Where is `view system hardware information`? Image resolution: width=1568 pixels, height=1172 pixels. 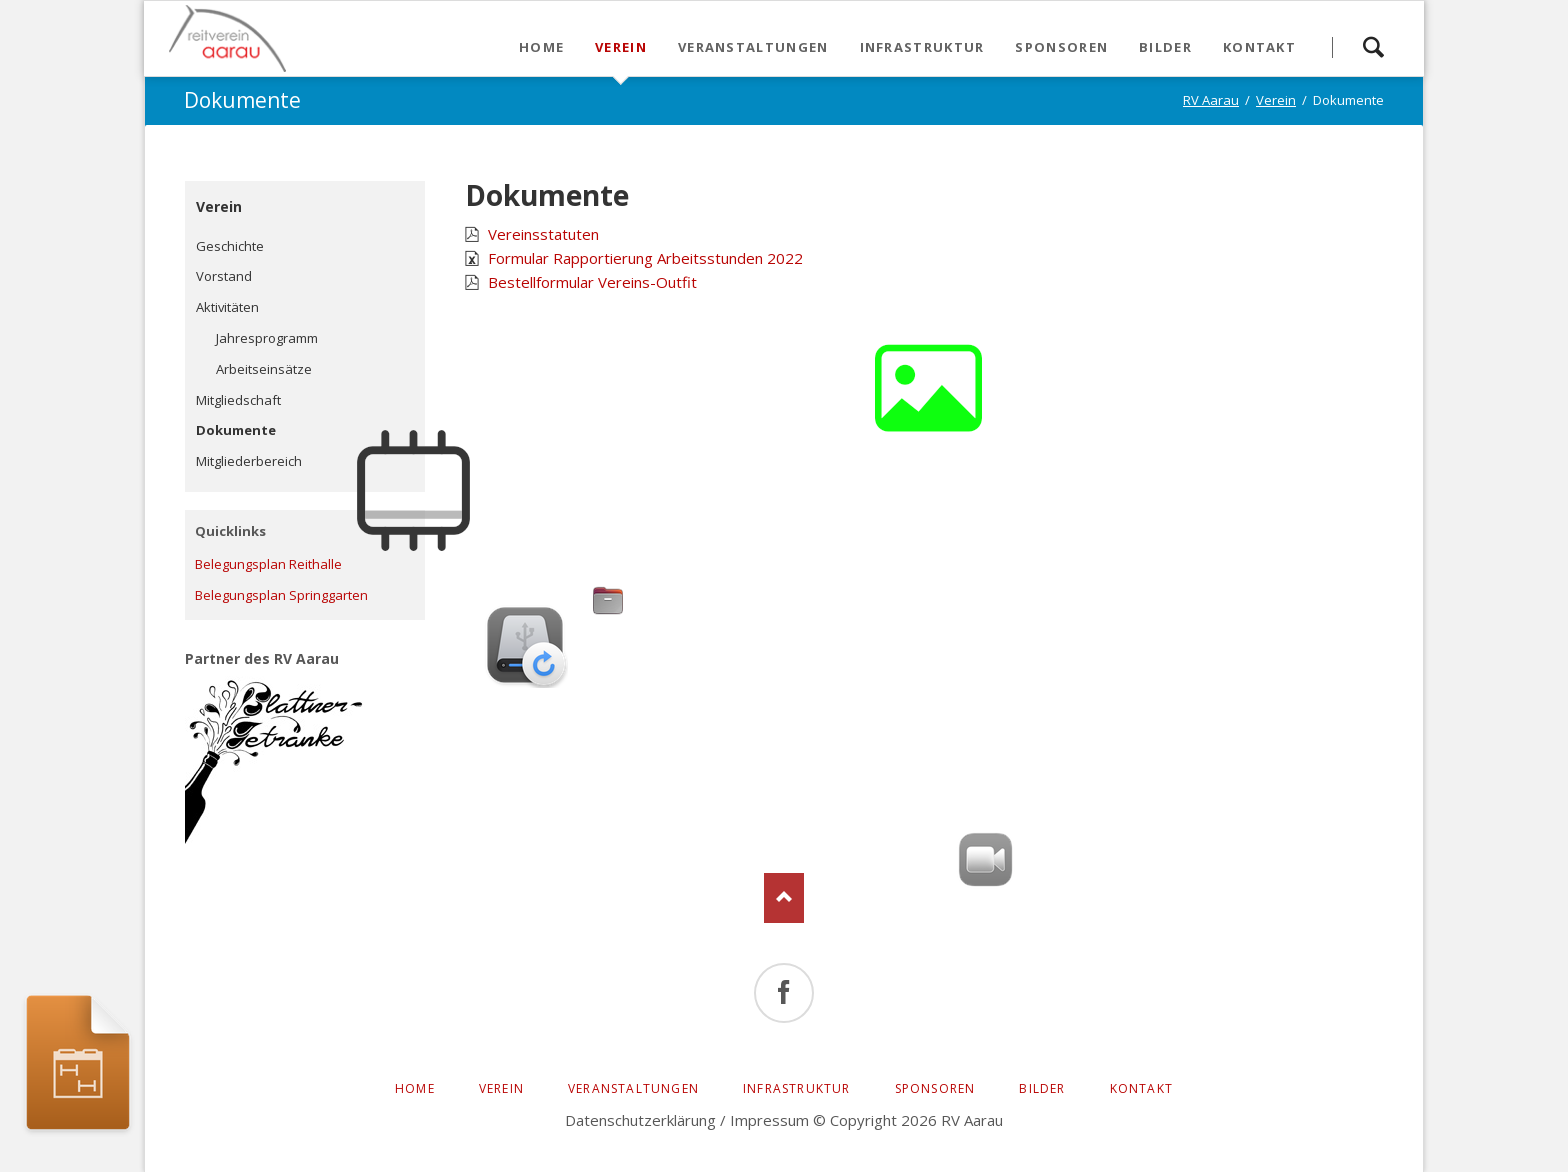 view system hardware information is located at coordinates (413, 486).